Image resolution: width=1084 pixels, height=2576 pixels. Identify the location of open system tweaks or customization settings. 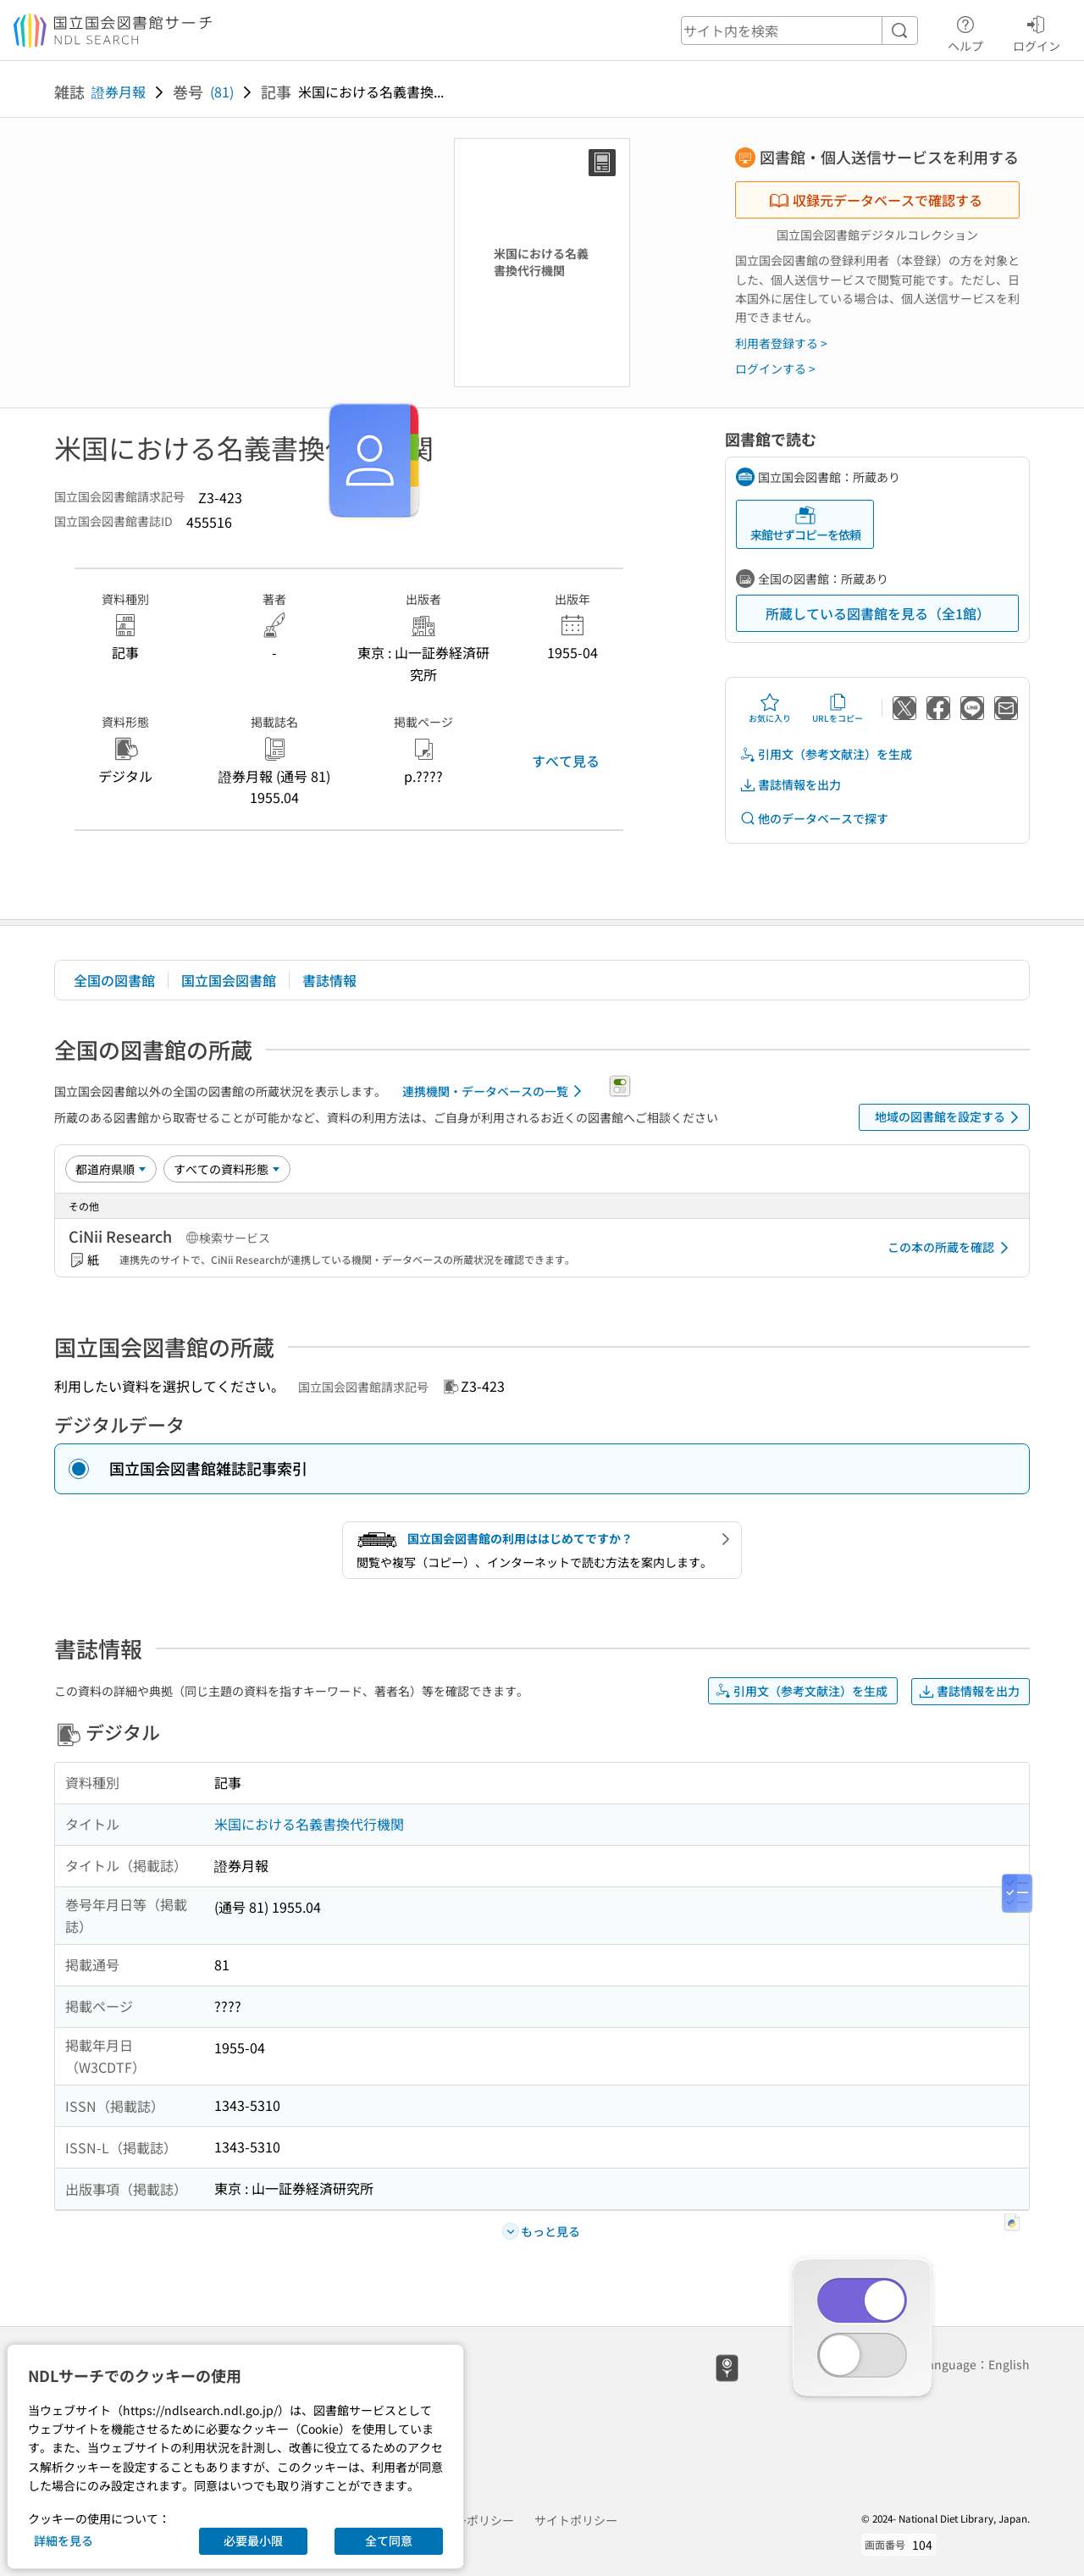
(862, 2328).